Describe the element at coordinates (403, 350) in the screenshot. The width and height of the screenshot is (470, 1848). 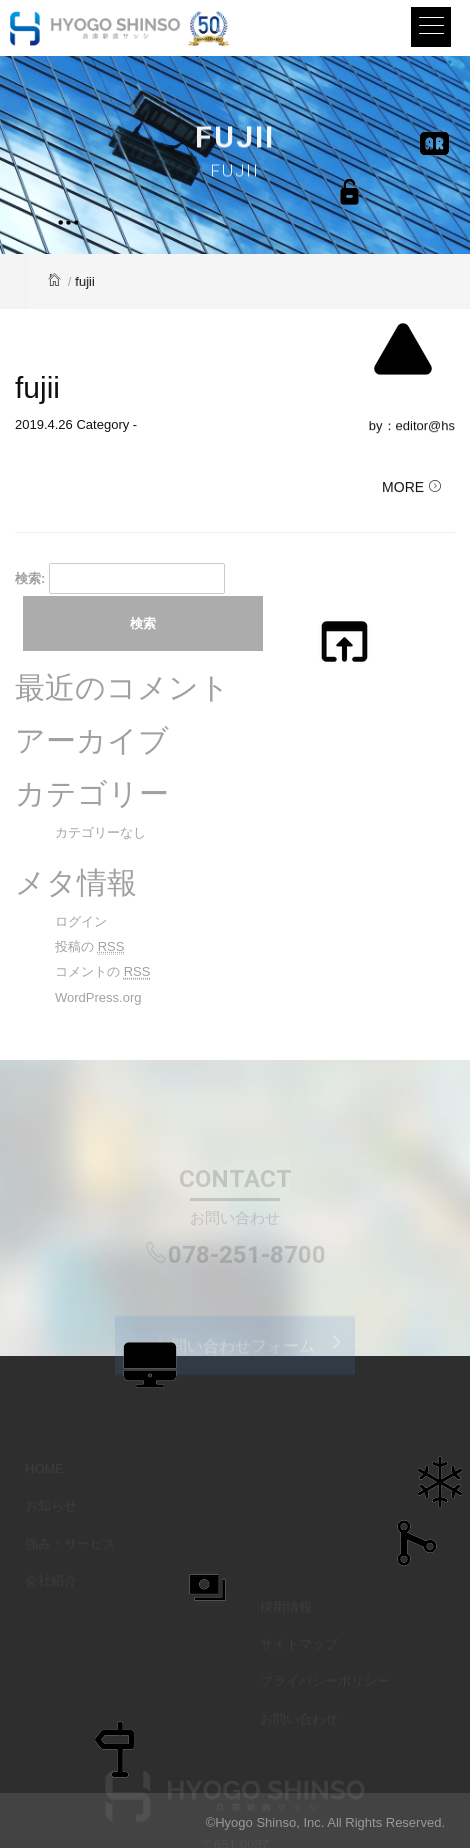
I see `indicates a warning or alert status` at that location.